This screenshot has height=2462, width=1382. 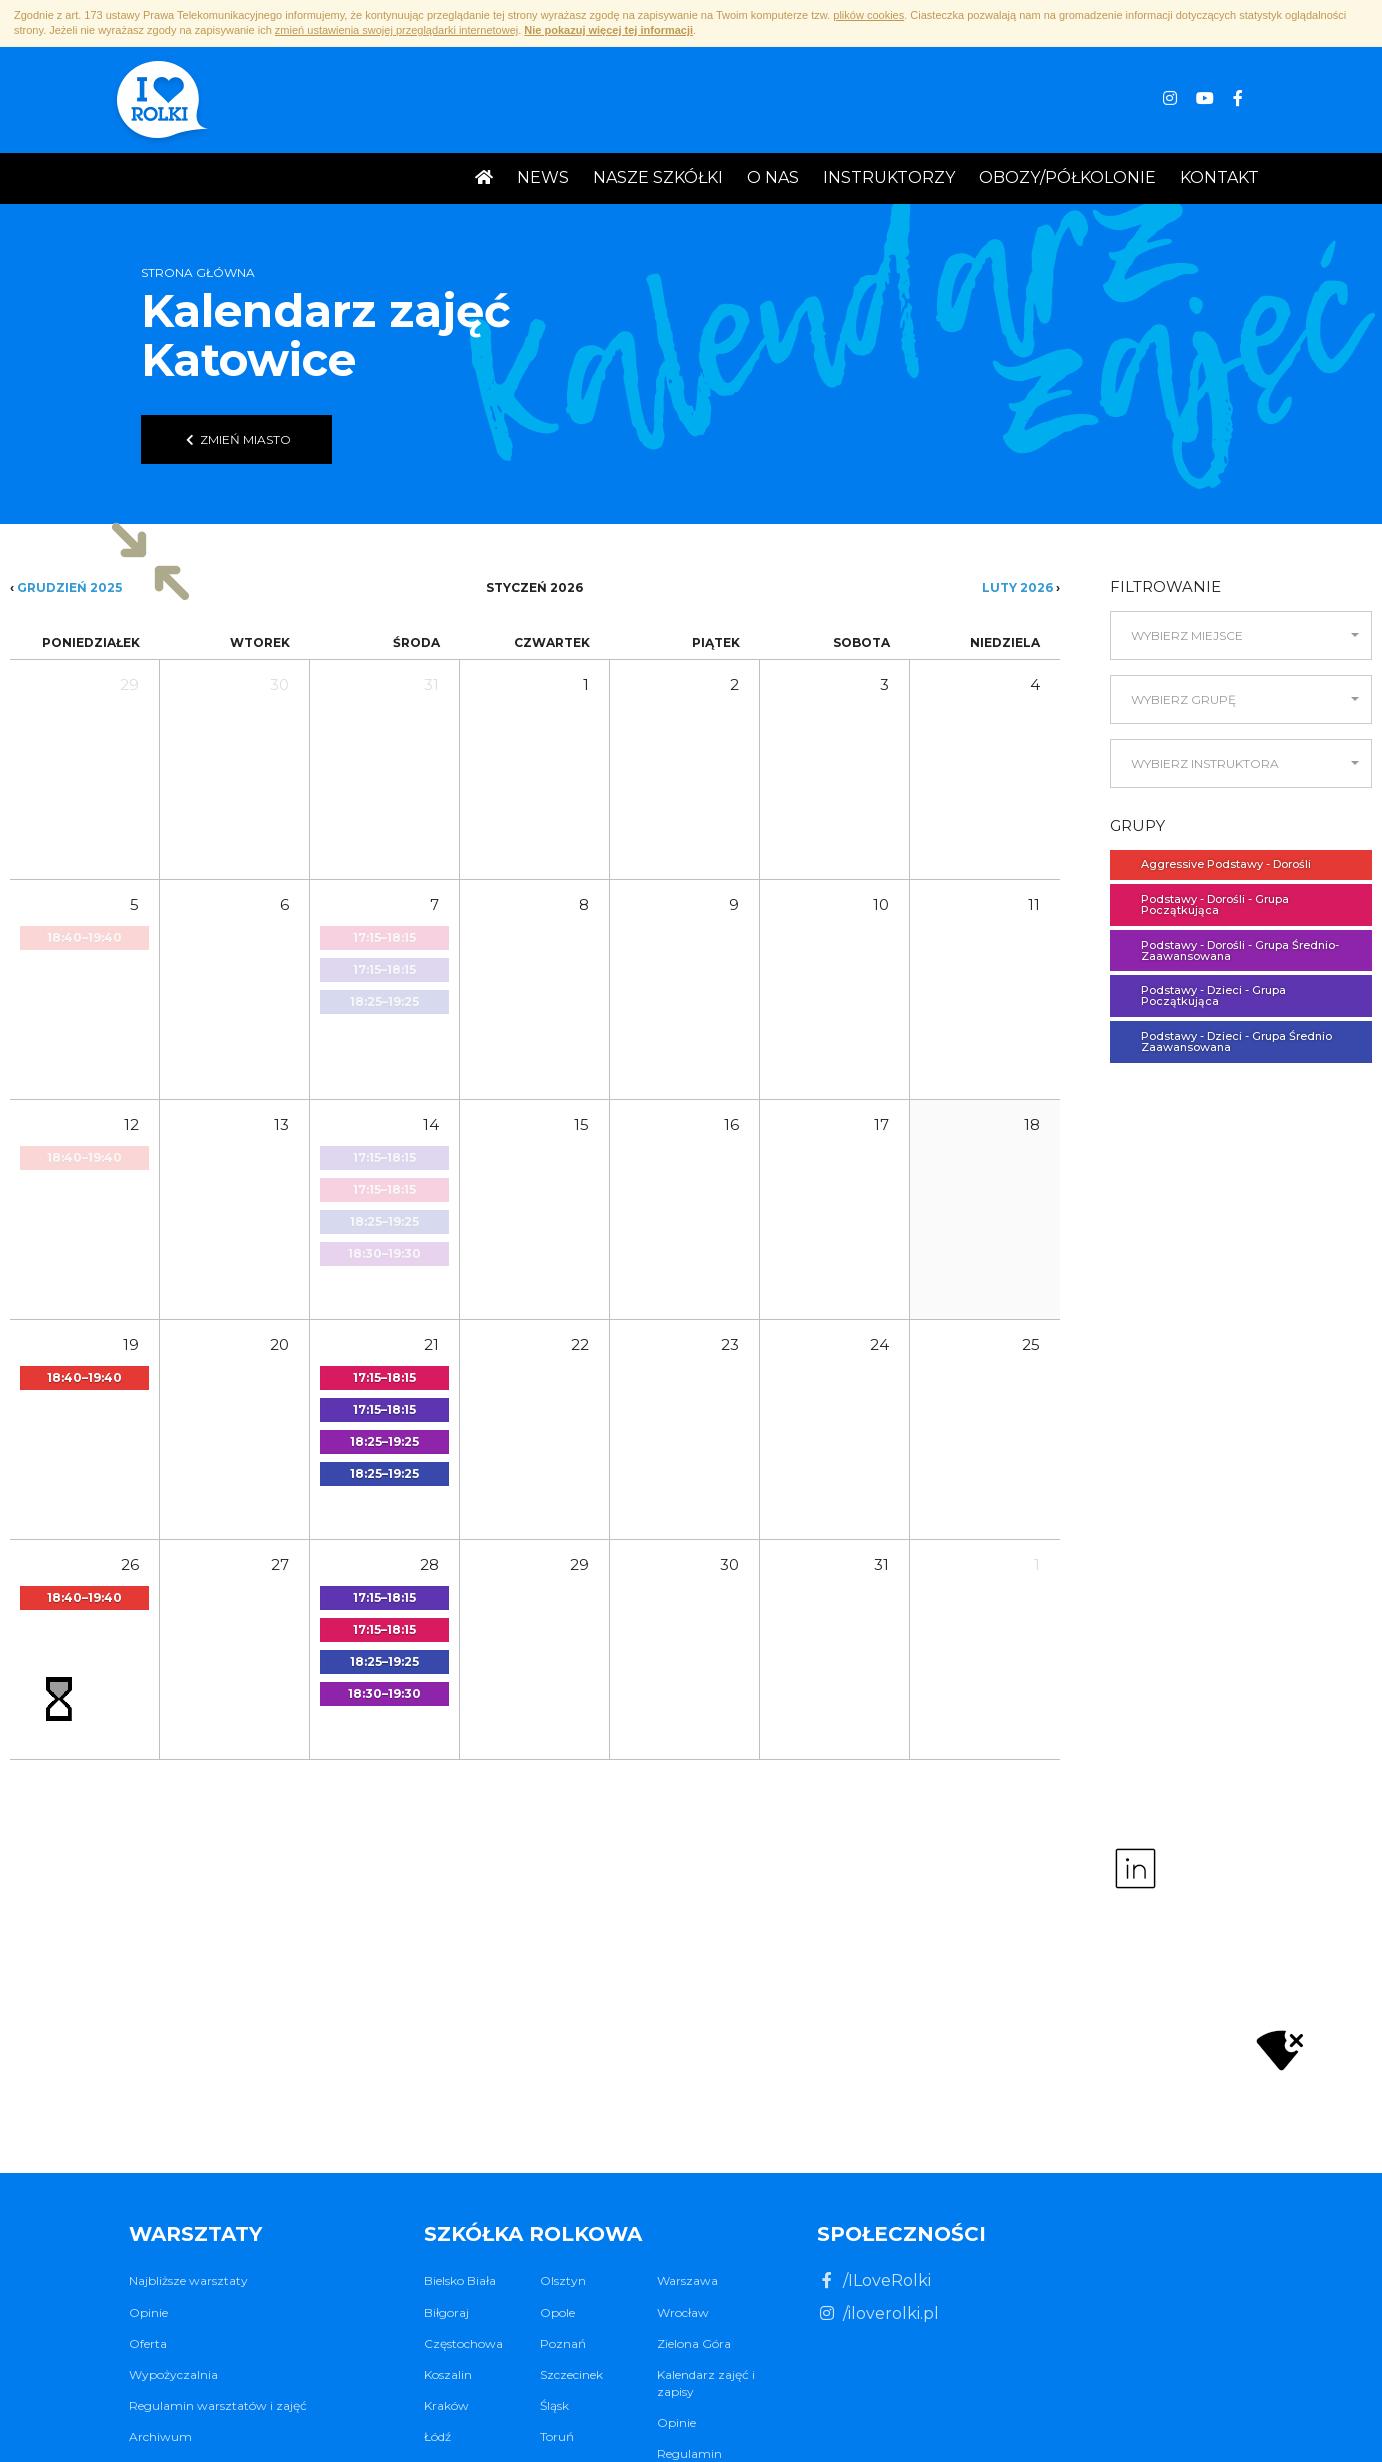 I want to click on minimize or reduce window size, so click(x=150, y=561).